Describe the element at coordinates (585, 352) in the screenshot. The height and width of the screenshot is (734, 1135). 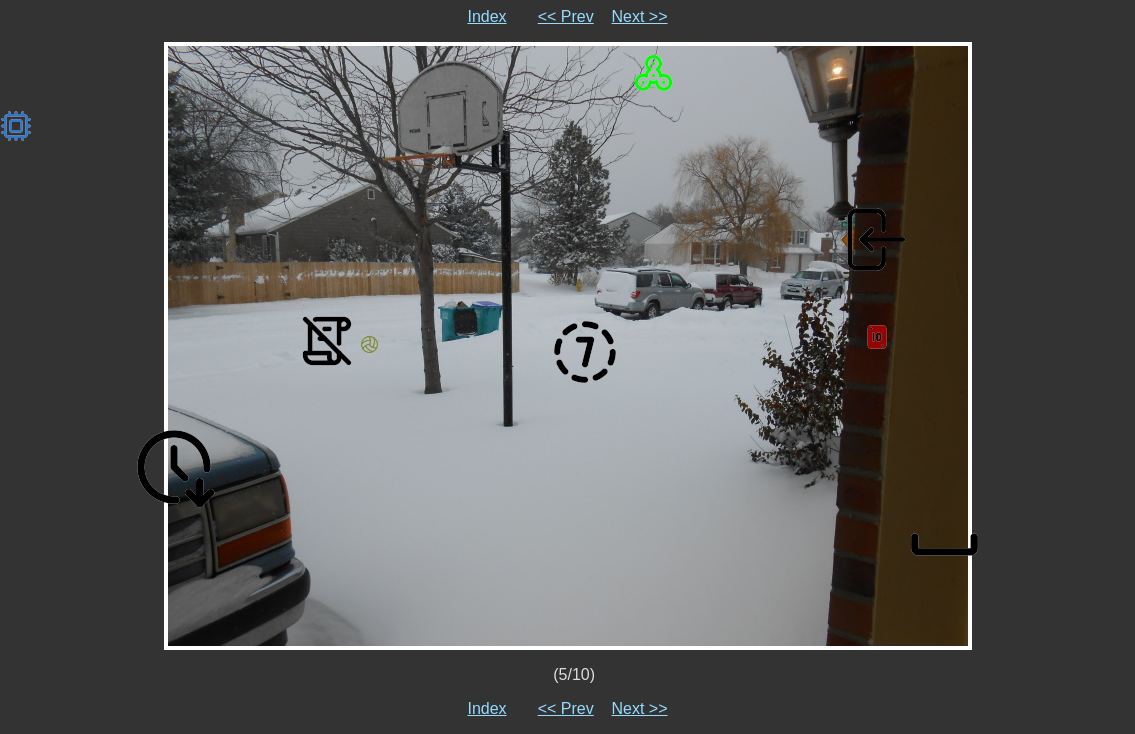
I see `step 7 in a multi-step process` at that location.